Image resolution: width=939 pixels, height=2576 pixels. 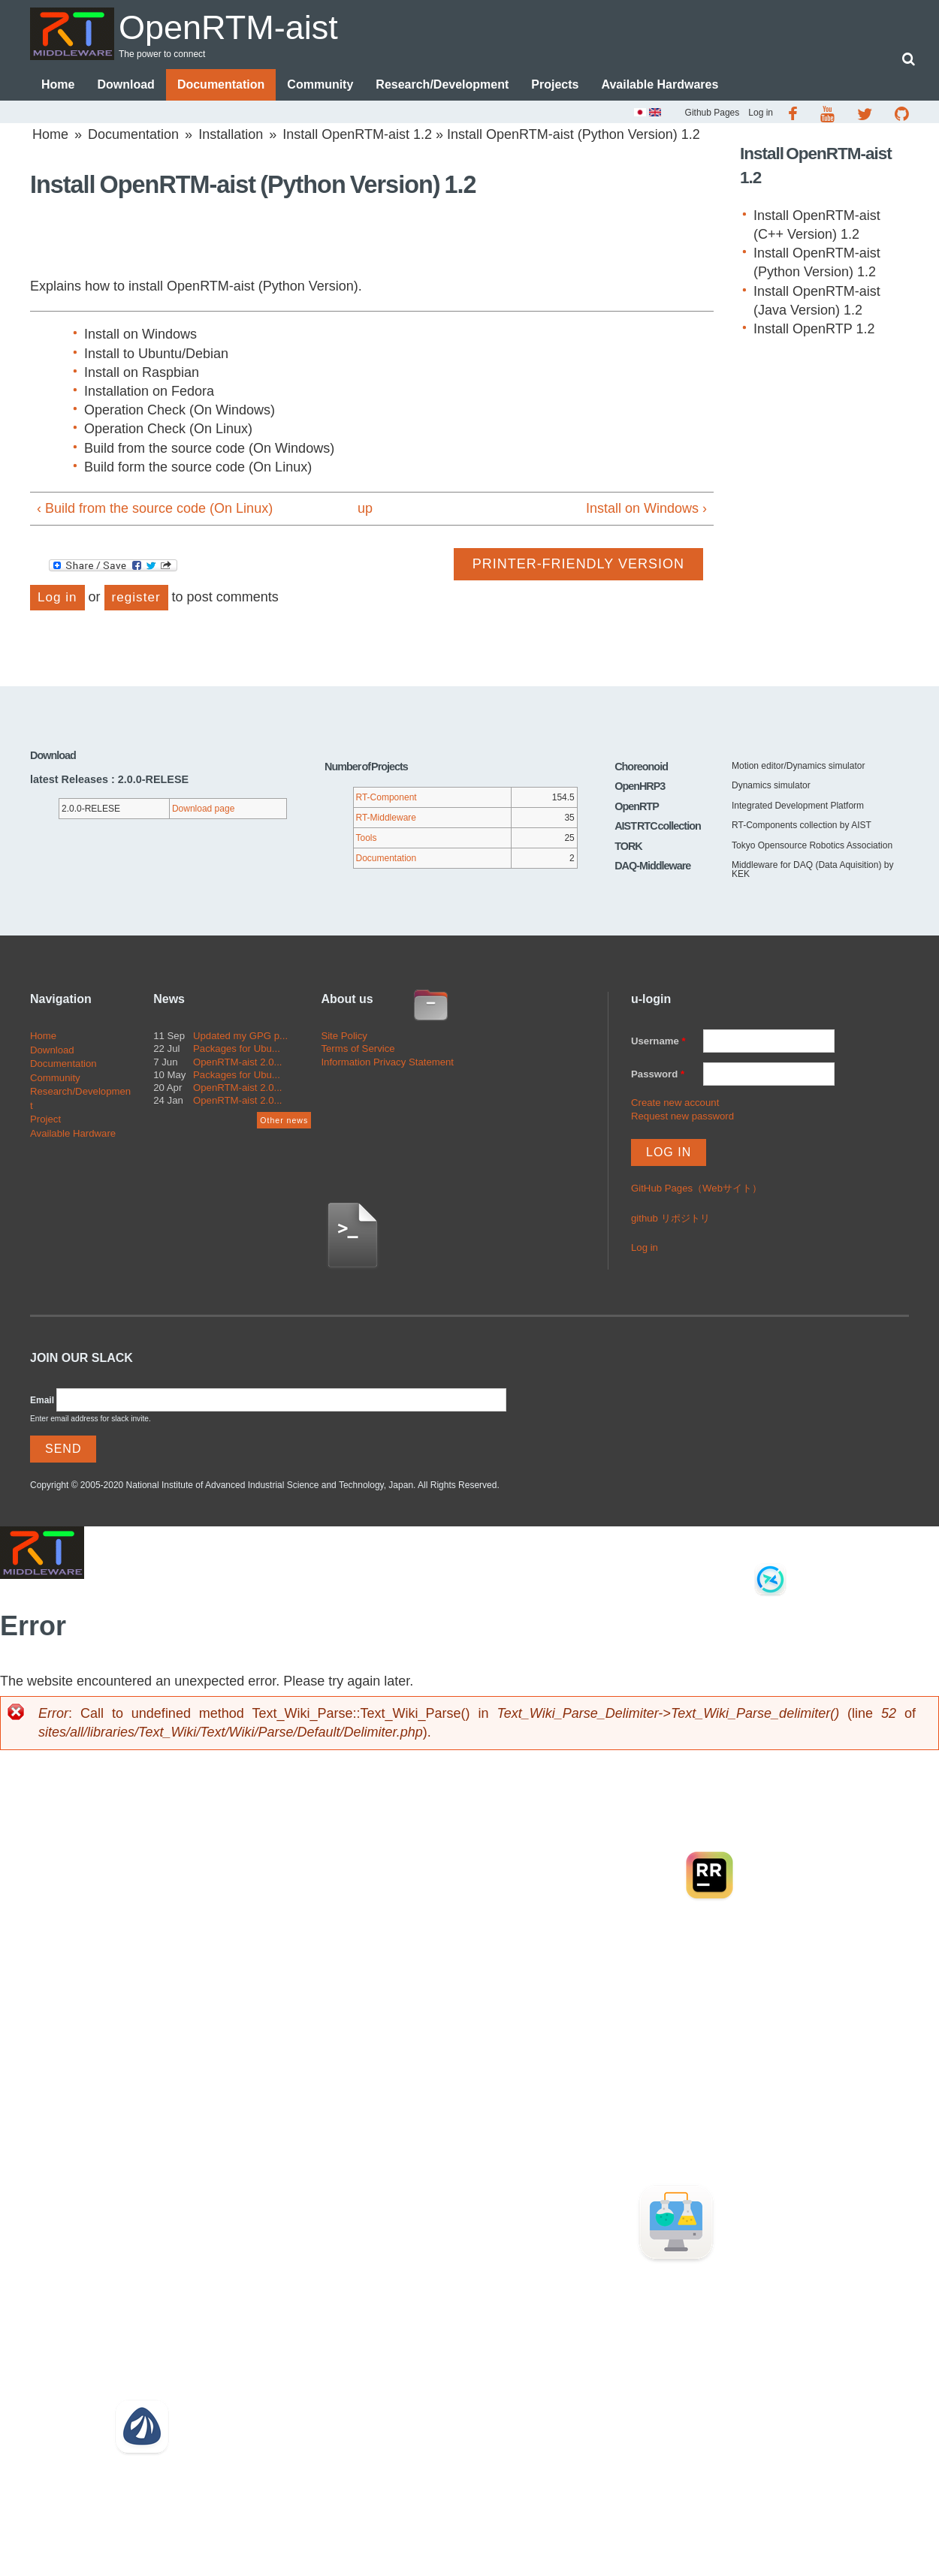 I want to click on launch the antergos linux application, so click(x=142, y=2427).